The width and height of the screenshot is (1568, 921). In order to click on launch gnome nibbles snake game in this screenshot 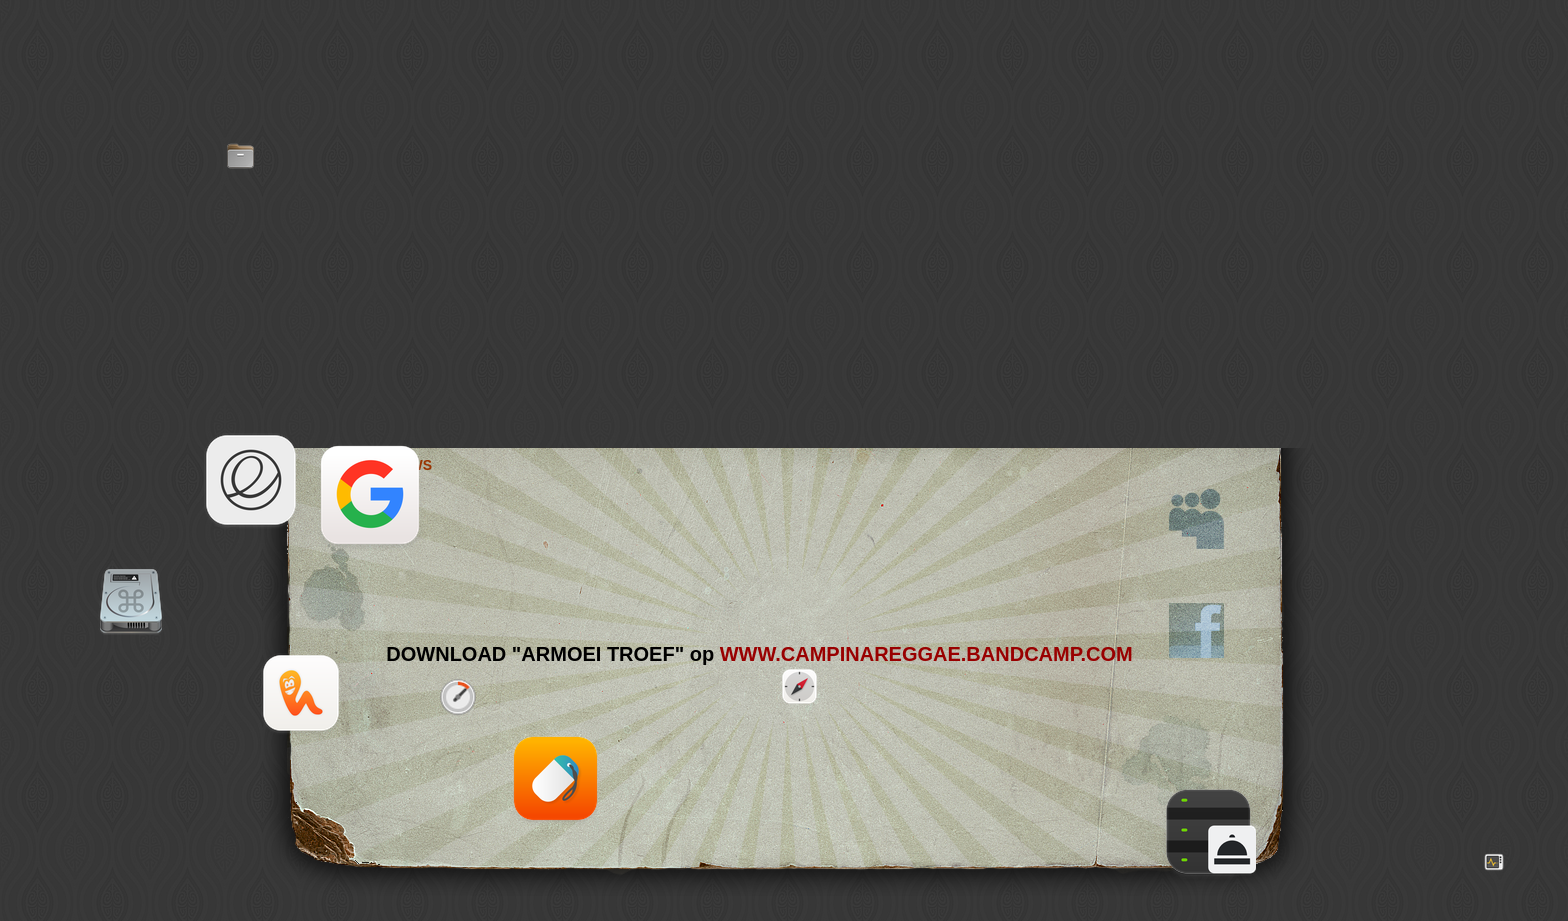, I will do `click(301, 693)`.